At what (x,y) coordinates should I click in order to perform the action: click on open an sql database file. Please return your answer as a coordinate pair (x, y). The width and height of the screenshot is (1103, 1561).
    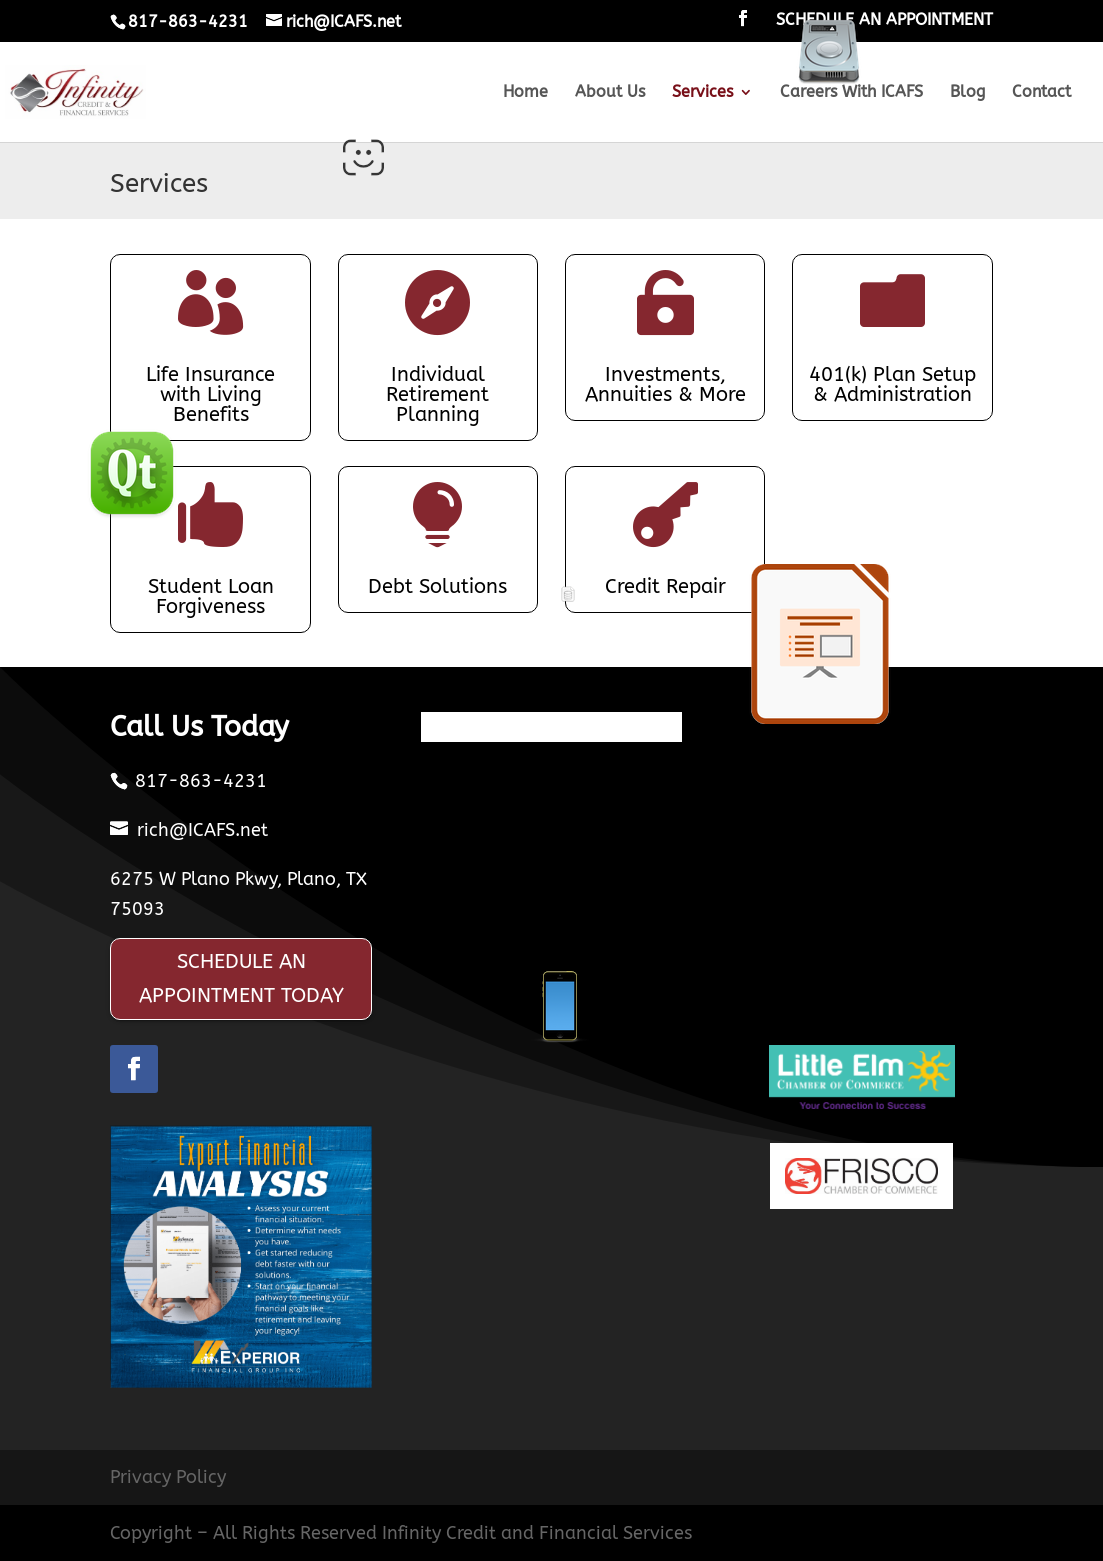
    Looking at the image, I should click on (568, 594).